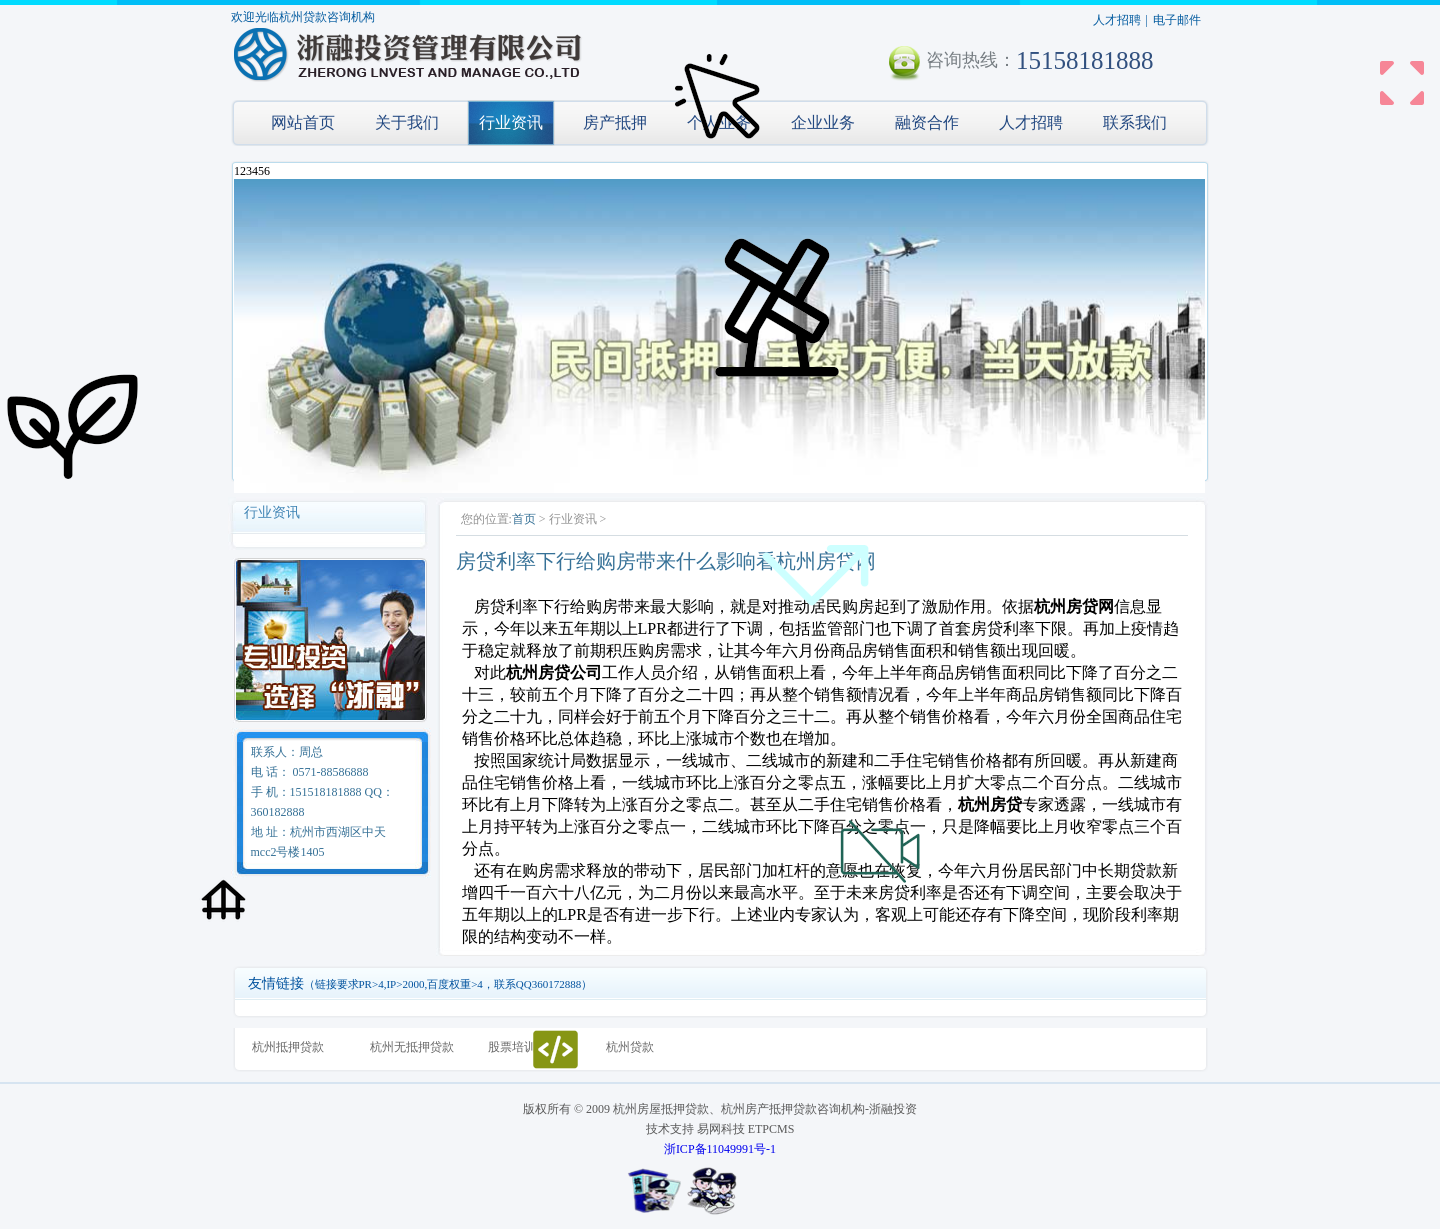 This screenshot has height=1229, width=1440. I want to click on indicates wind or renewable energy settings, so click(777, 310).